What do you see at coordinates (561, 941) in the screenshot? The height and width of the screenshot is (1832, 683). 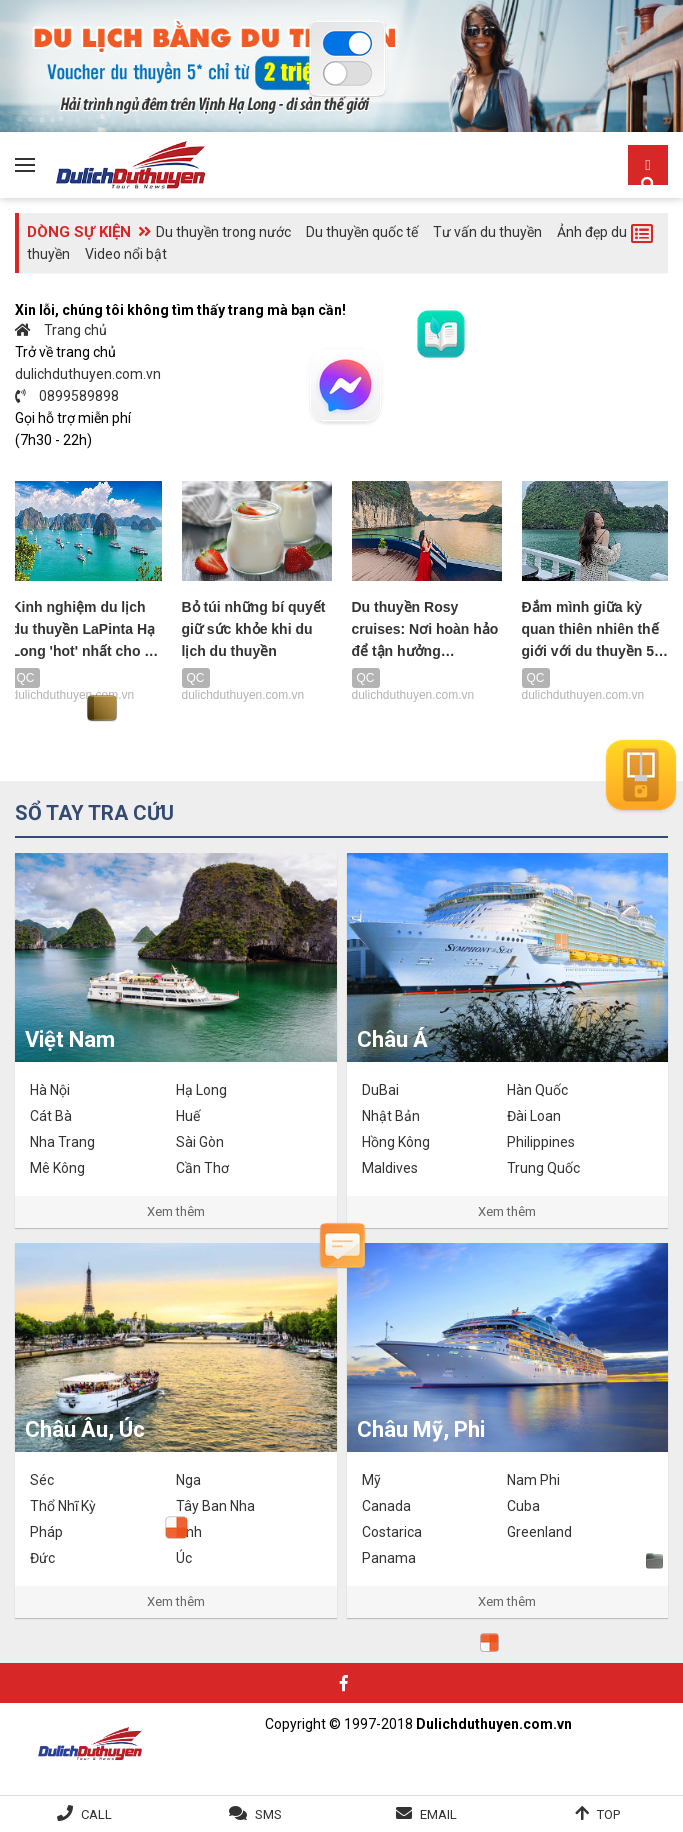 I see `a compressed archive or package file` at bounding box center [561, 941].